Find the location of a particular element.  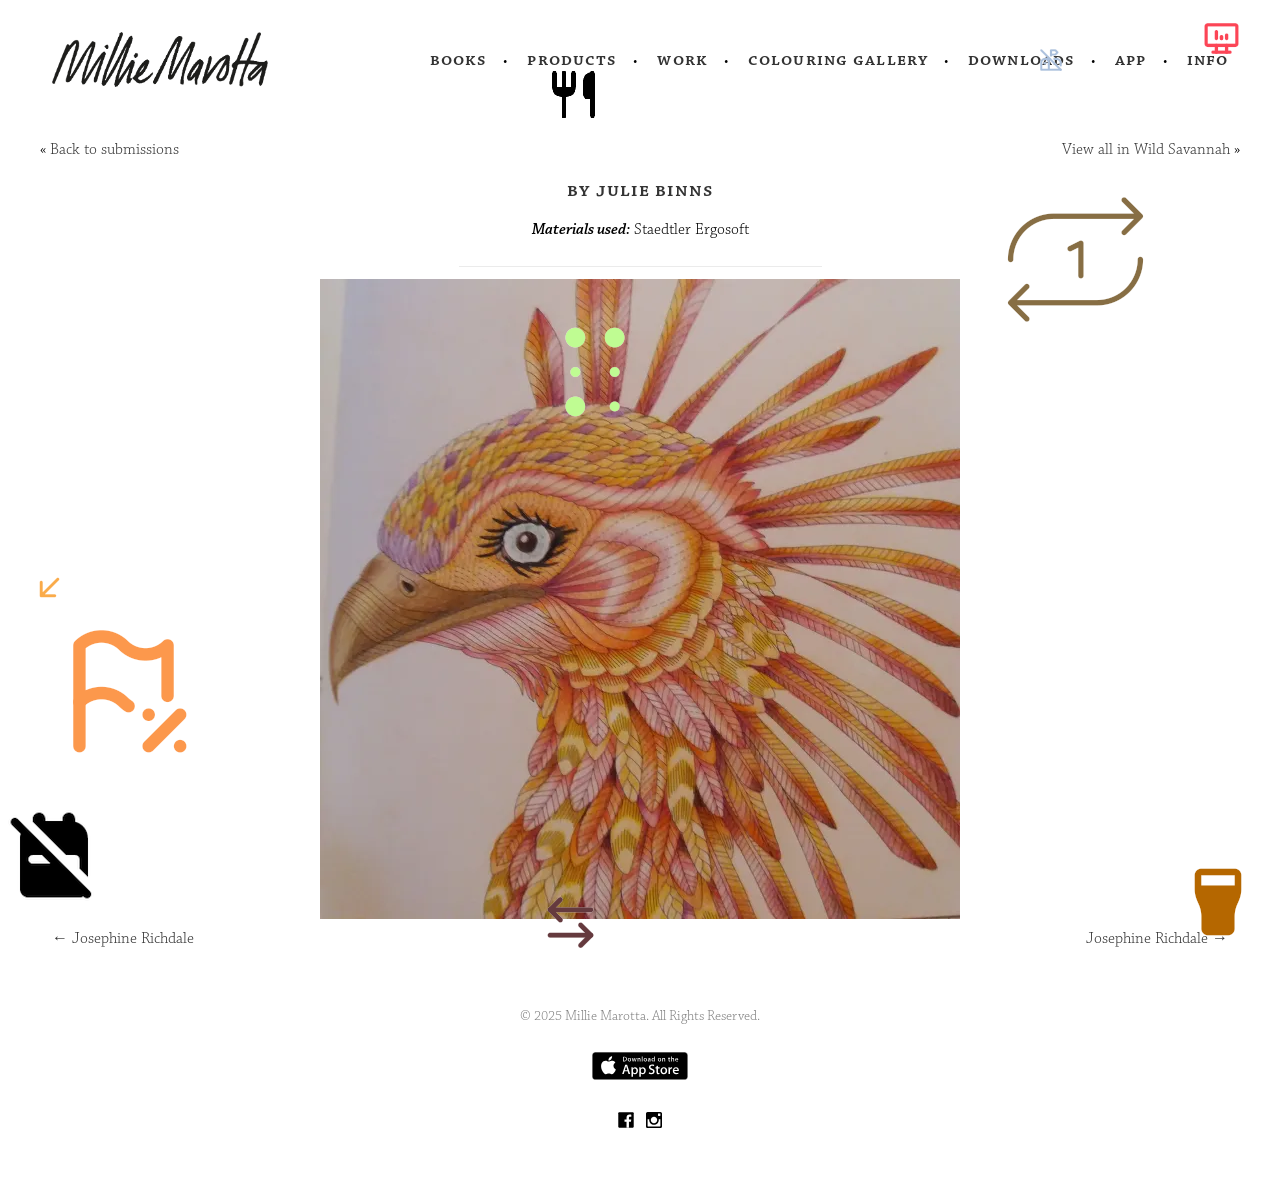

mailbox notifications disabled is located at coordinates (1051, 60).